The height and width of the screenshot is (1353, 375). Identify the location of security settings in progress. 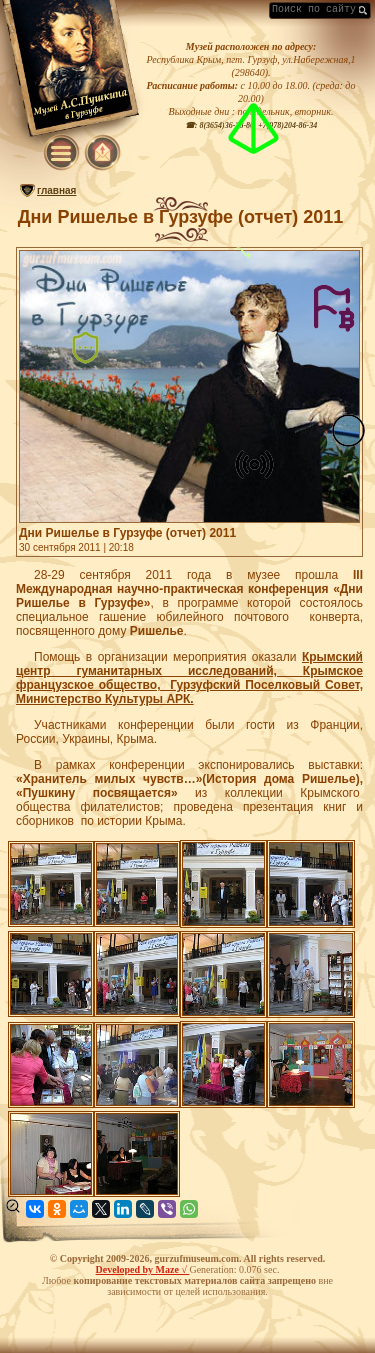
(85, 347).